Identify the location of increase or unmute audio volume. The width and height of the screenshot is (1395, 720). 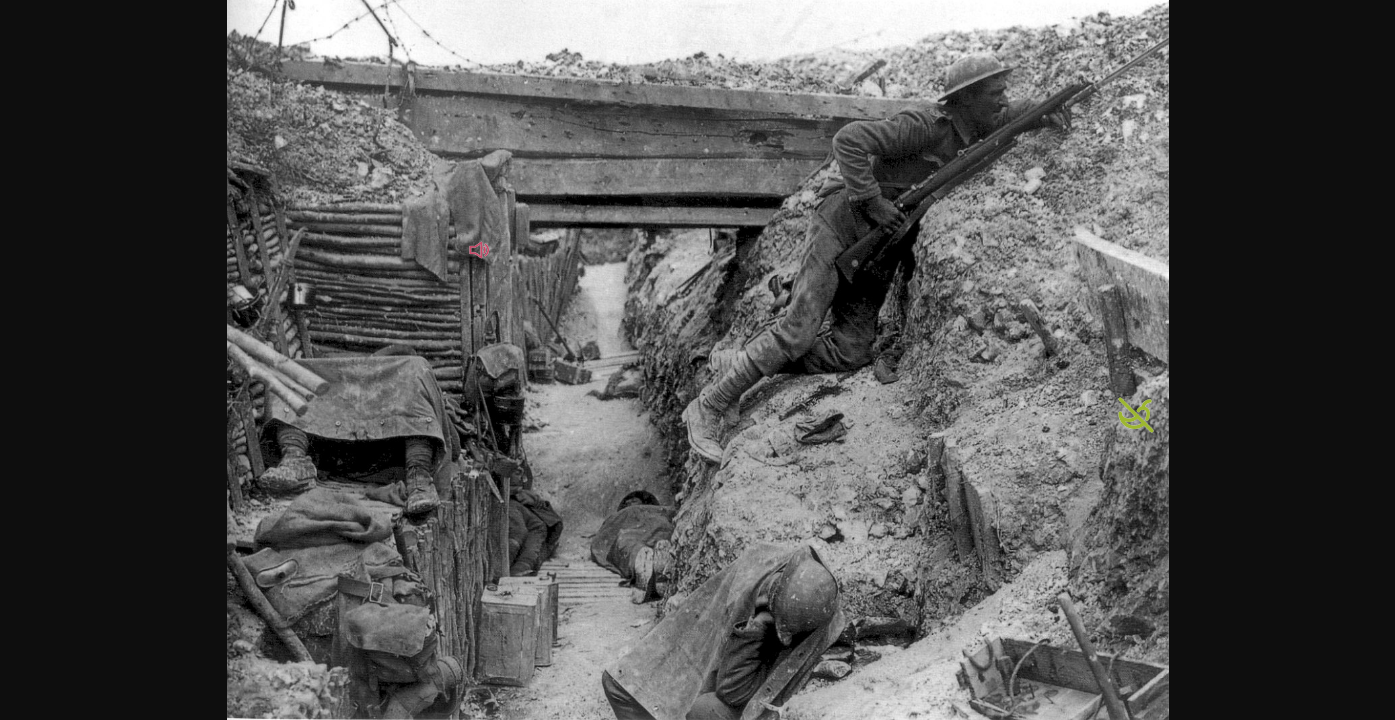
(479, 250).